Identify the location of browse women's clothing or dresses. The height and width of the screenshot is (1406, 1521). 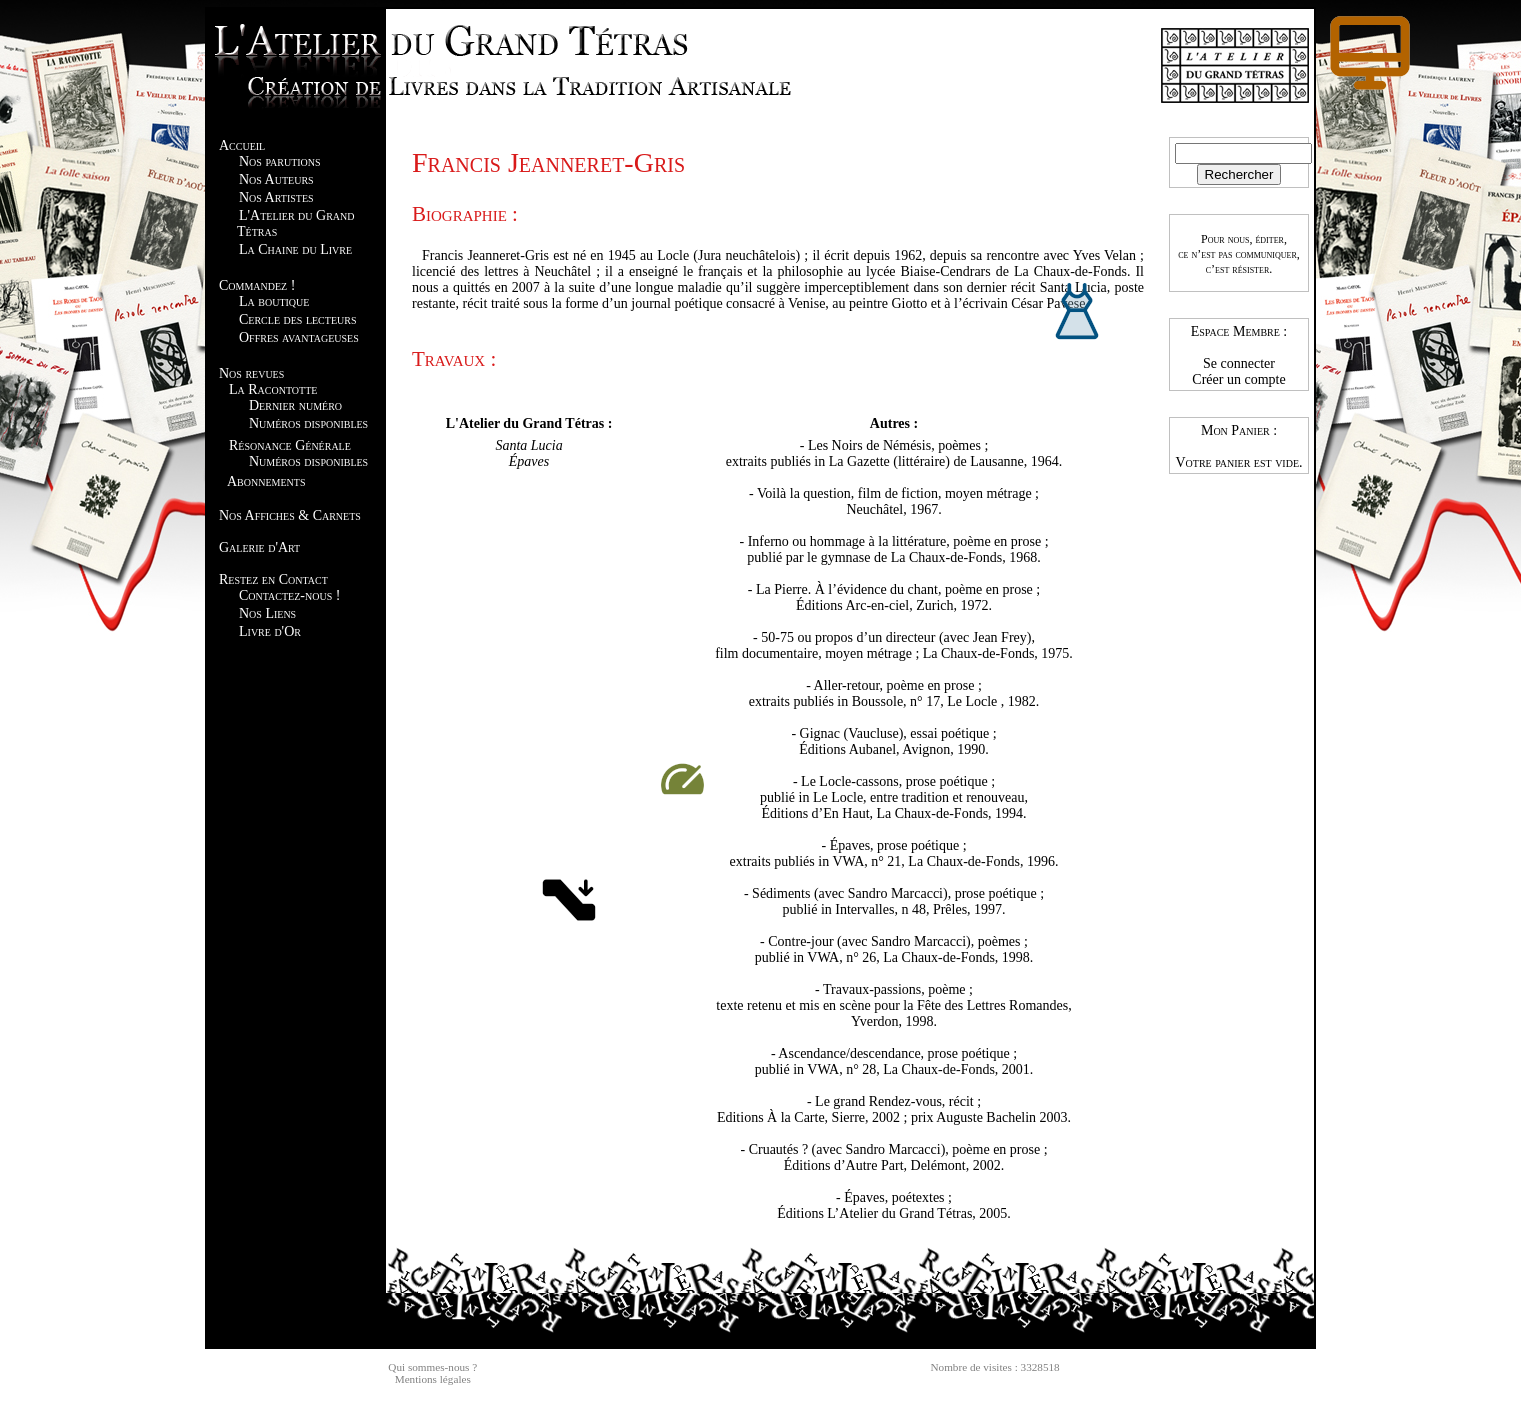
(1077, 314).